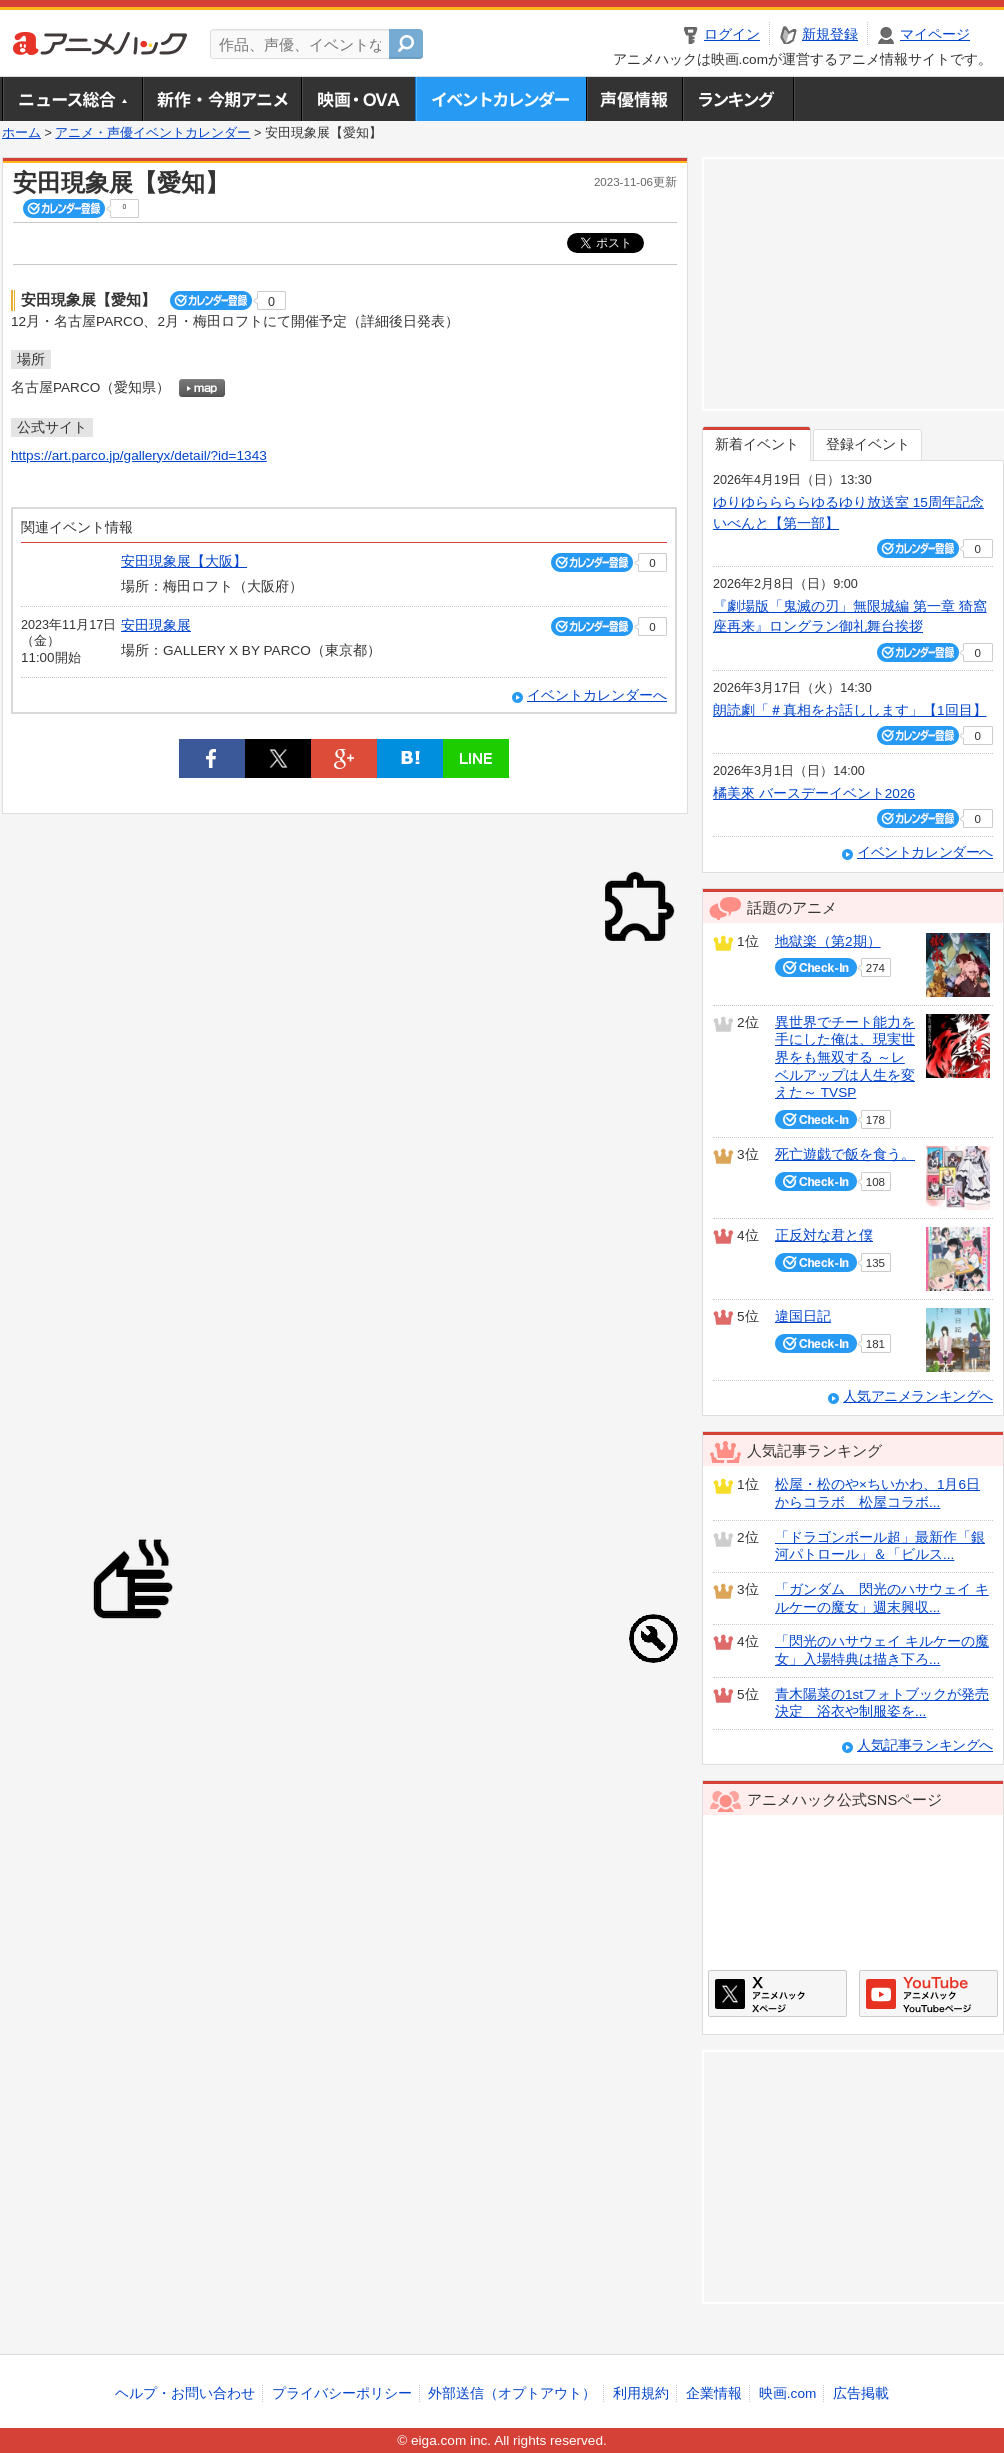 This screenshot has height=2453, width=1004. Describe the element at coordinates (640, 905) in the screenshot. I see `access browser extensions or add-ons` at that location.